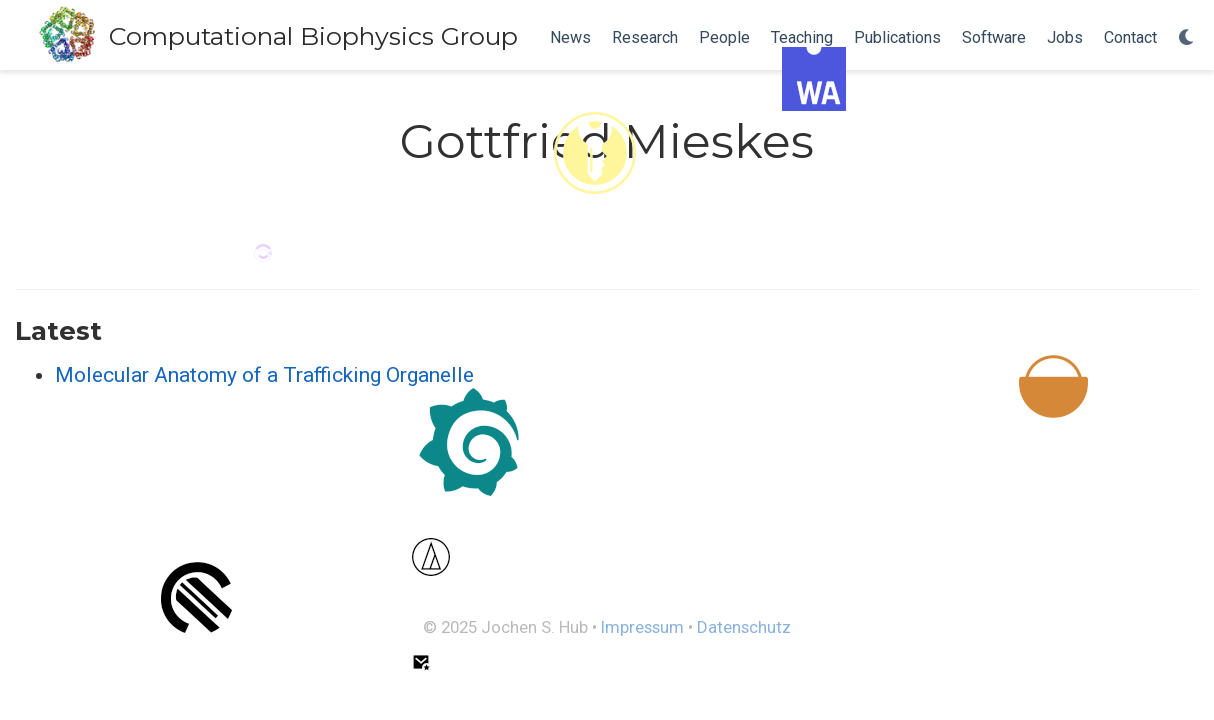 The image size is (1214, 720). What do you see at coordinates (263, 253) in the screenshot?
I see `construct 3 game development software logo` at bounding box center [263, 253].